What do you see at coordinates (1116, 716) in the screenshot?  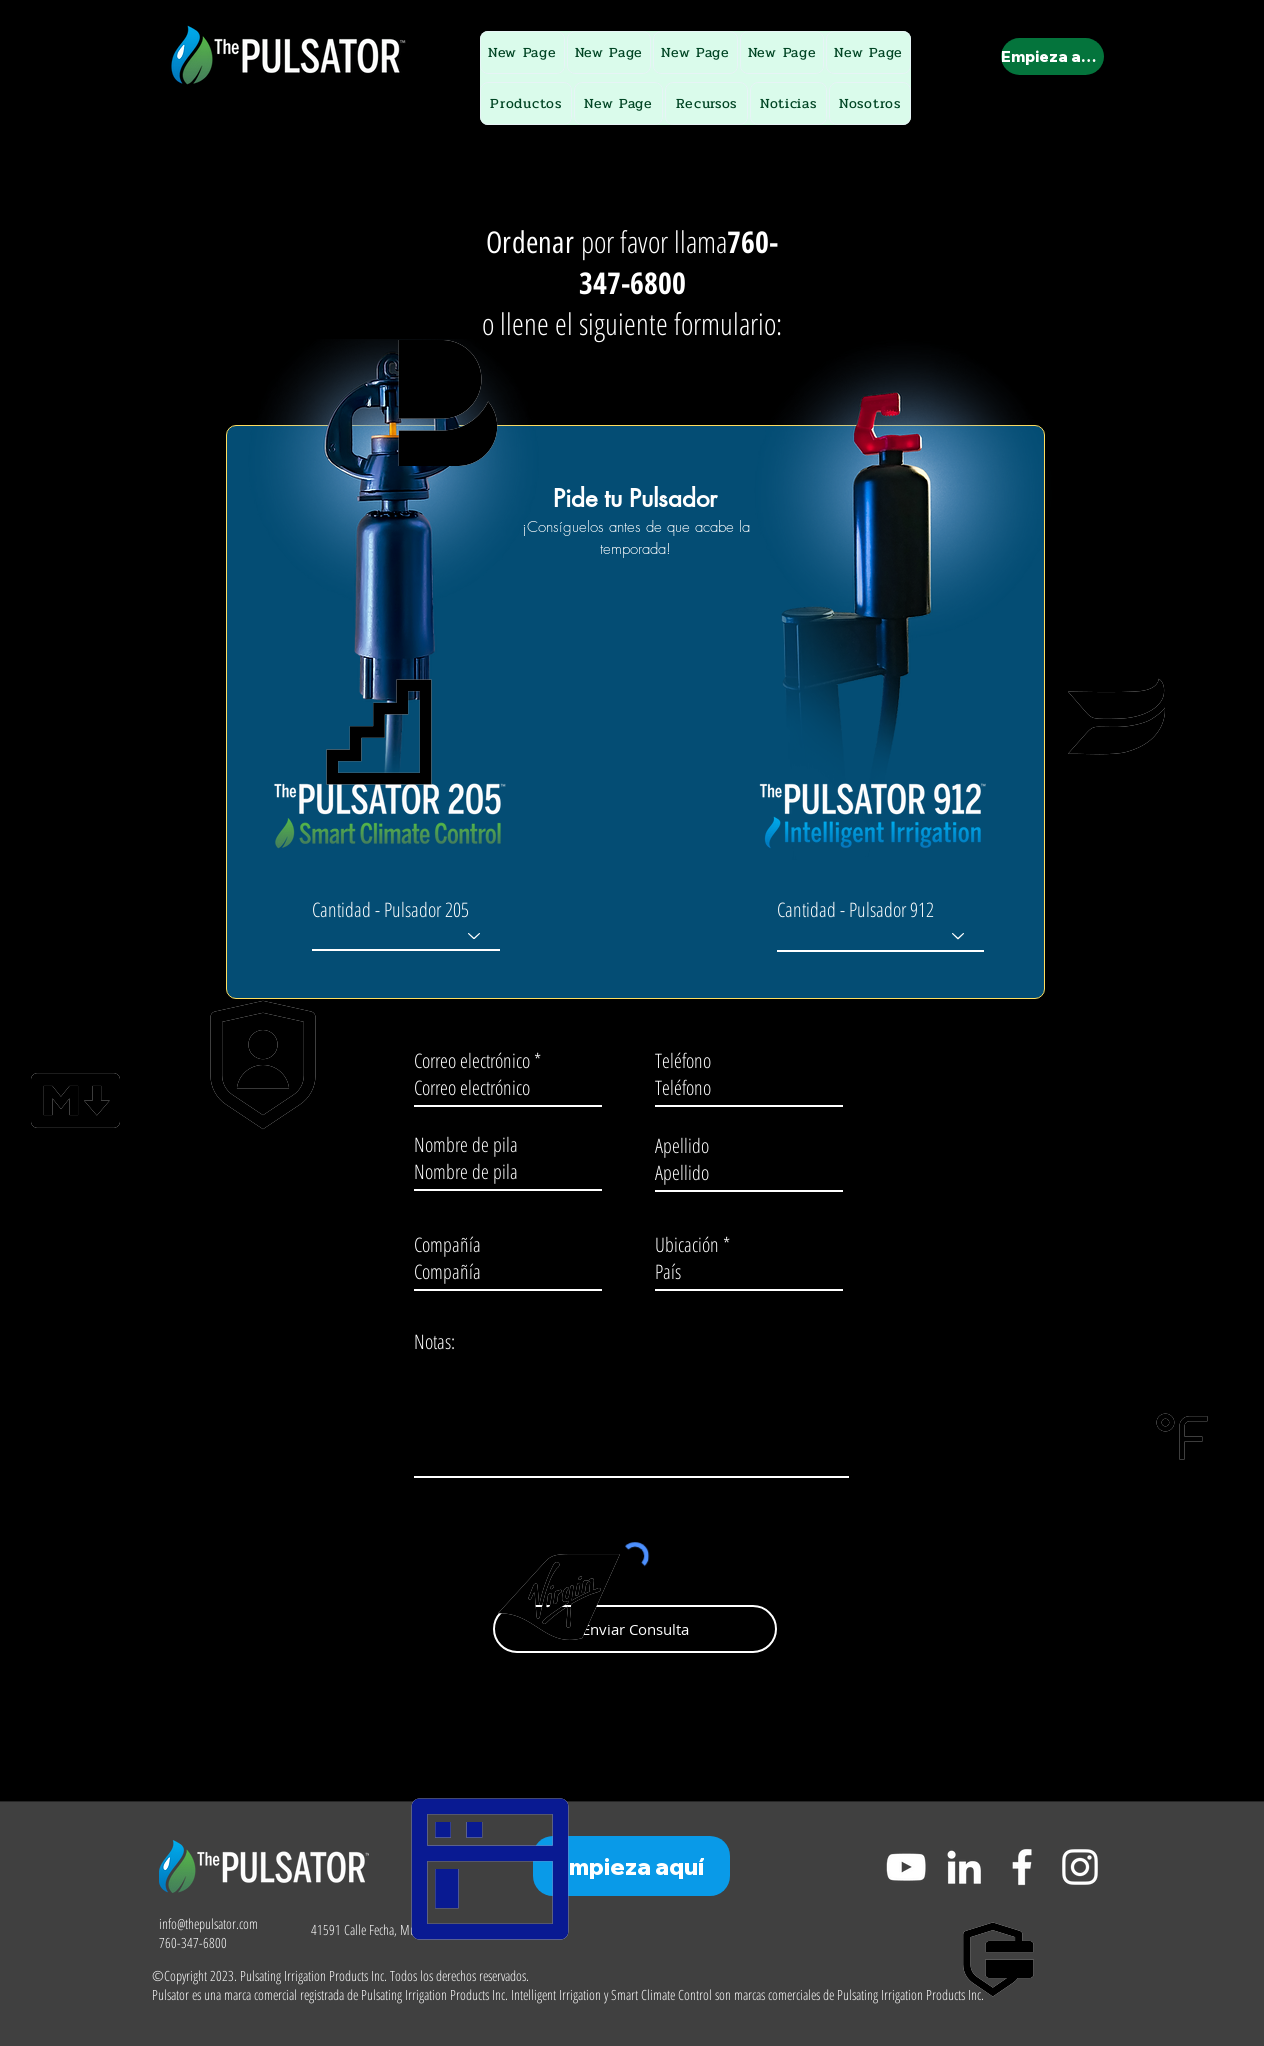 I see `wistia video hosting platform logo` at bounding box center [1116, 716].